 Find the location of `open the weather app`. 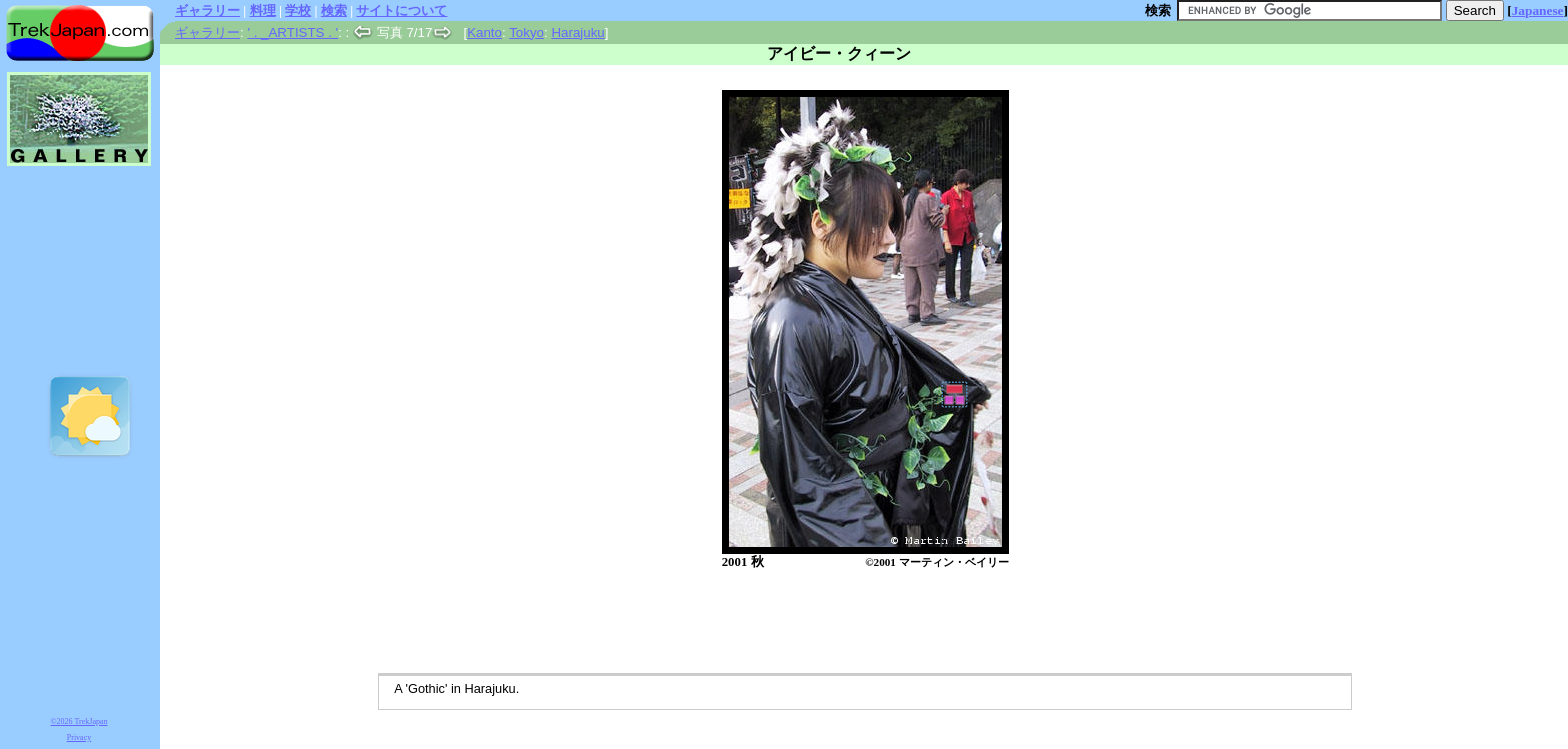

open the weather app is located at coordinates (90, 416).